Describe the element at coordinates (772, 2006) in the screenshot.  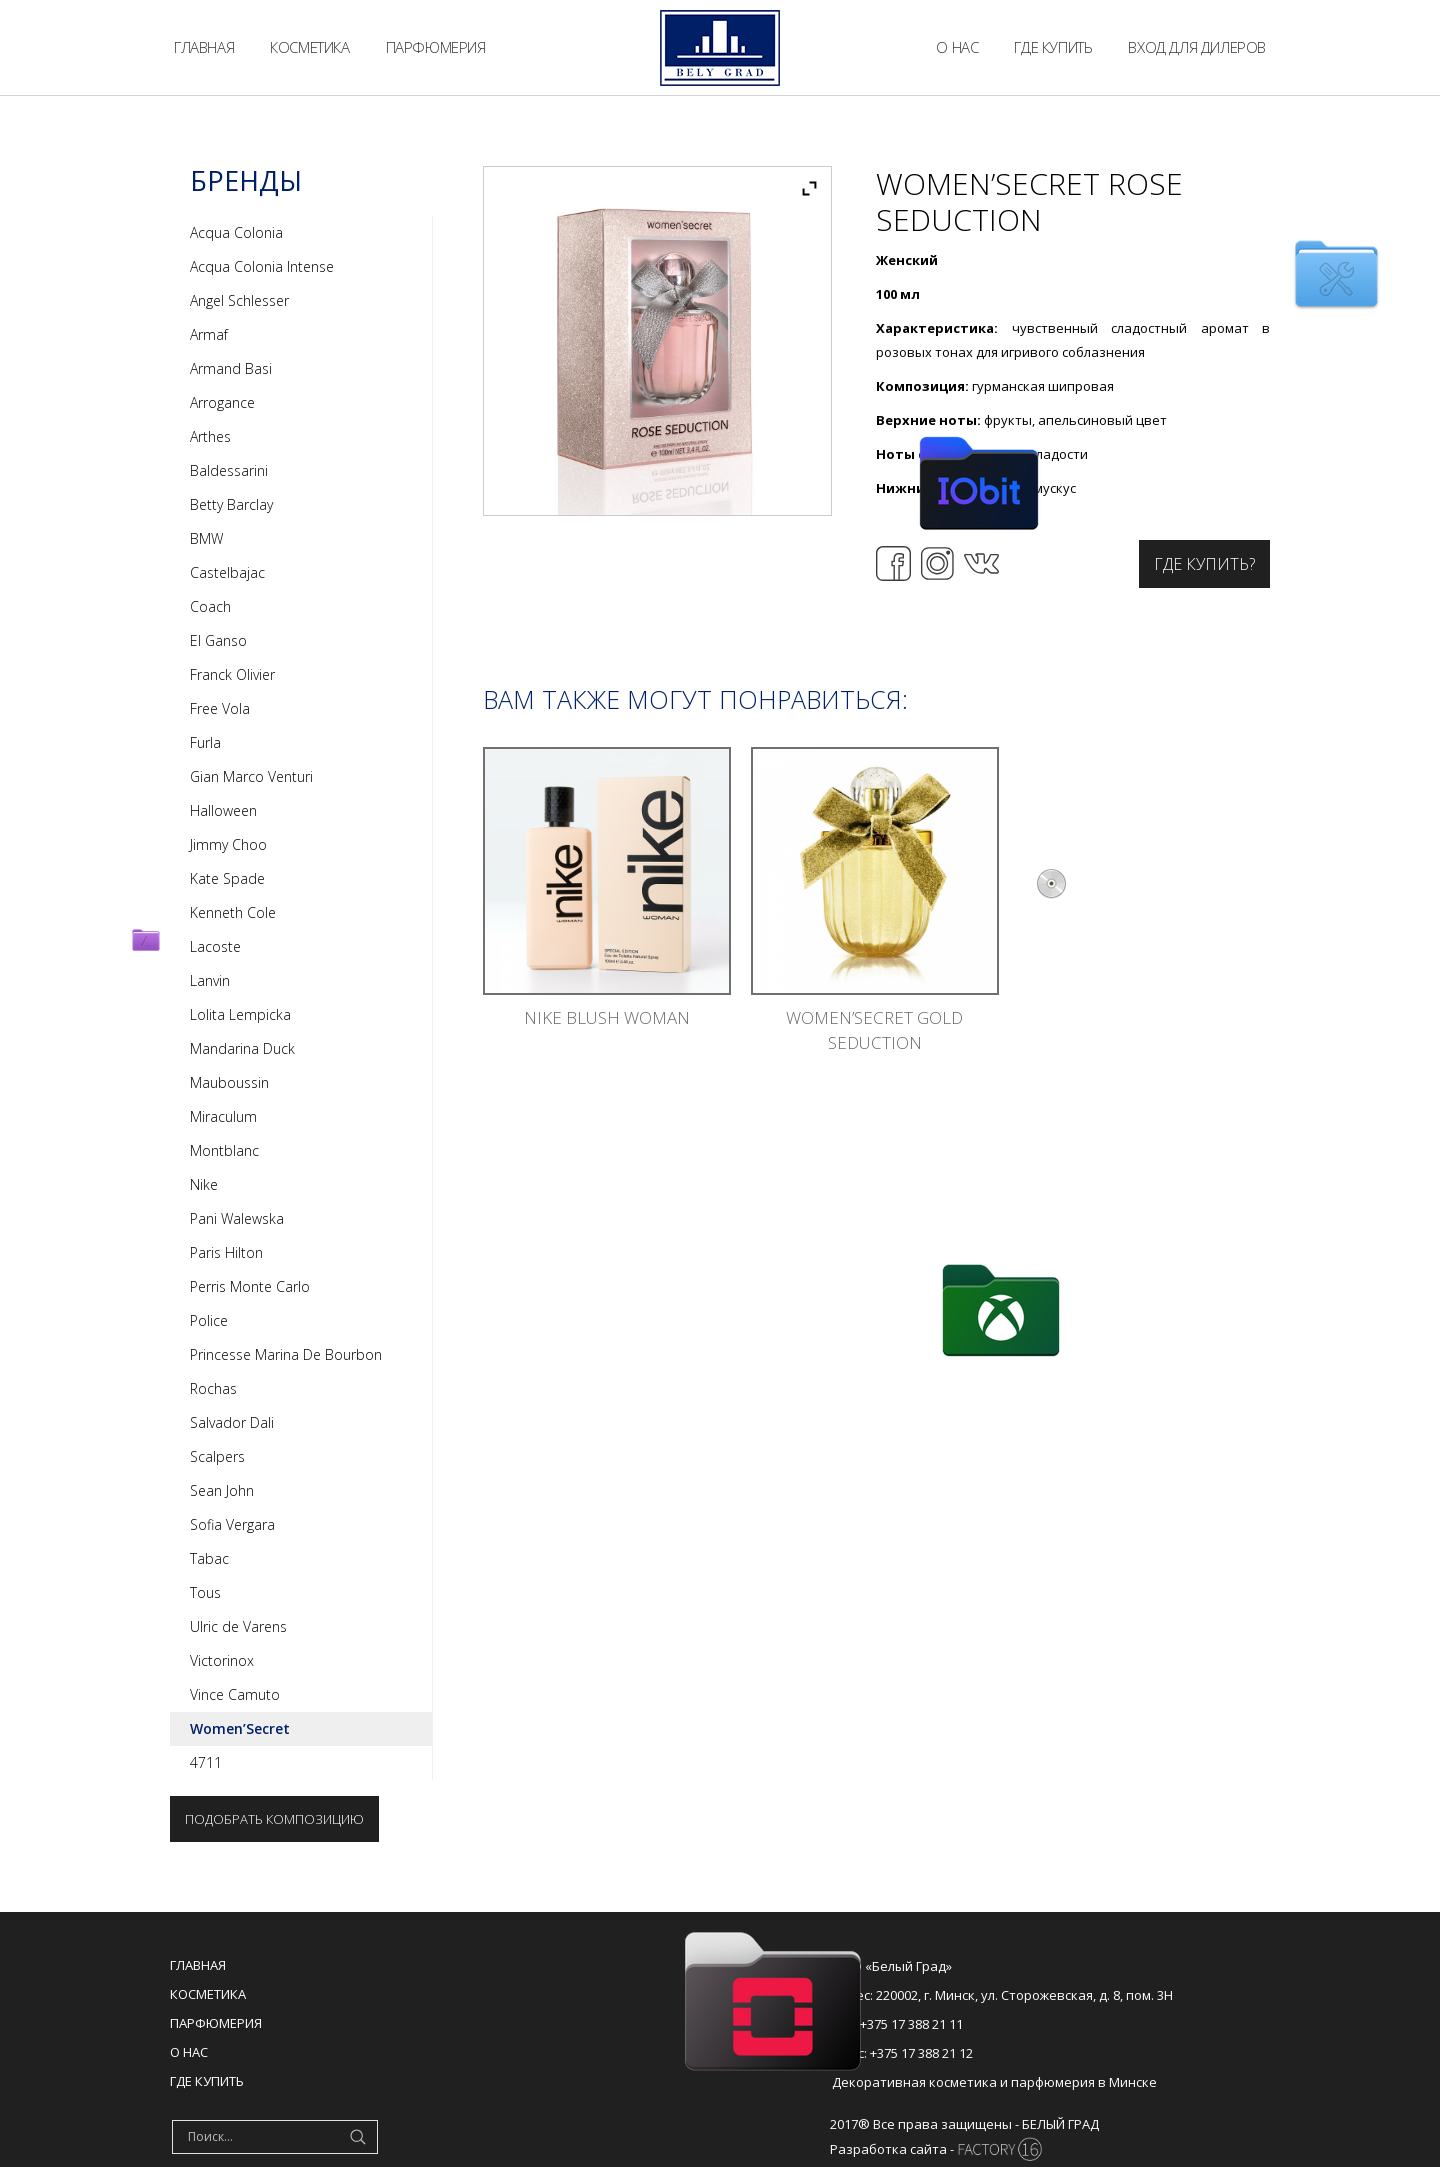
I see `open openstack project folder` at that location.